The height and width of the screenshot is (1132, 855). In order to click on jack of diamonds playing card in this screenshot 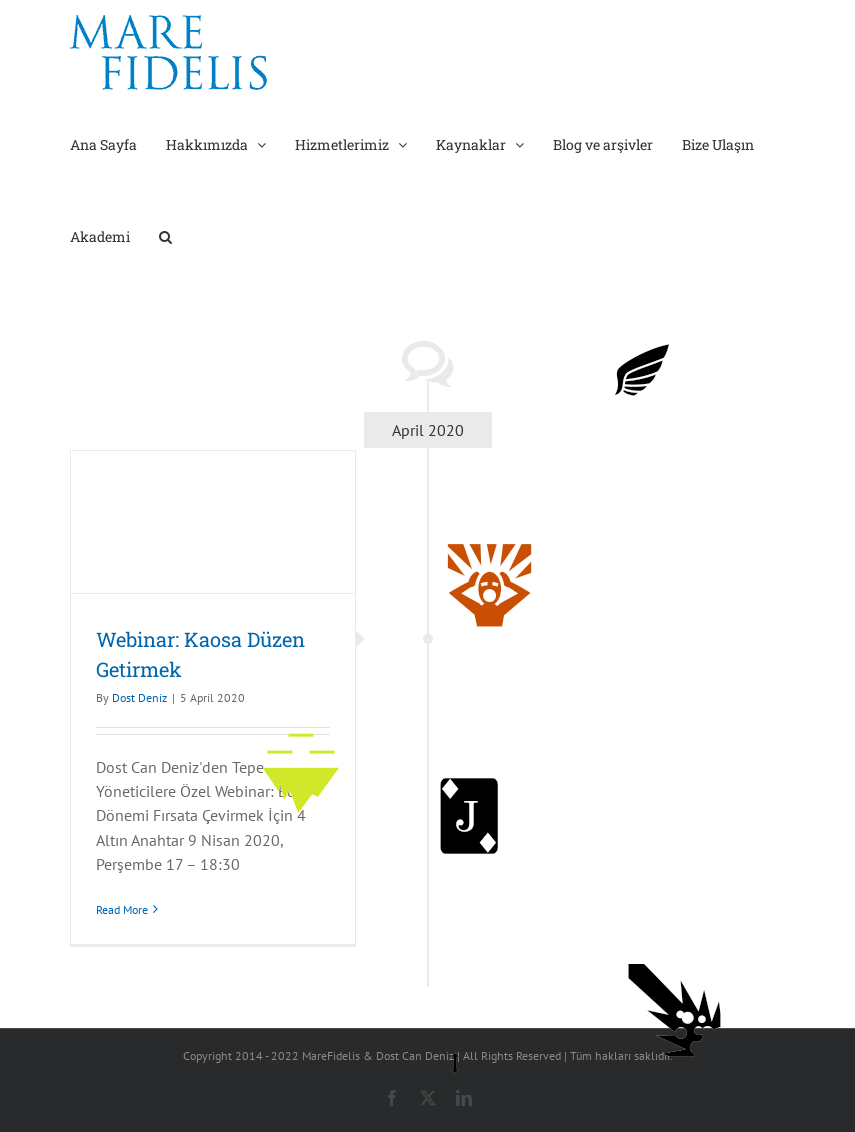, I will do `click(469, 816)`.